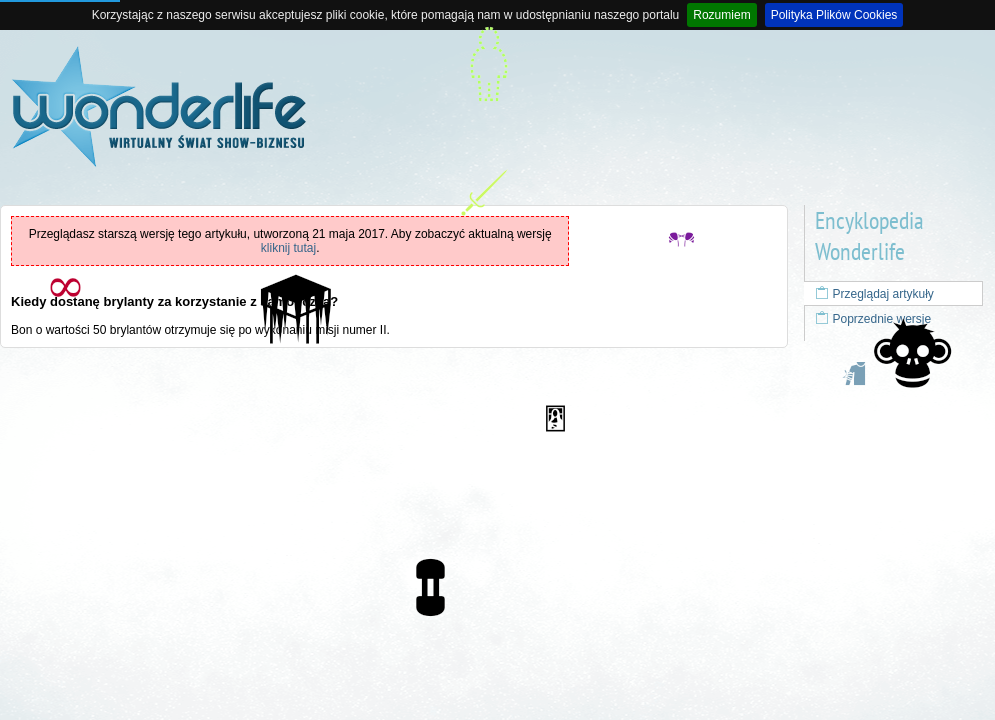 The width and height of the screenshot is (995, 720). What do you see at coordinates (681, 239) in the screenshot?
I see `equip shoulder armor to your character` at bounding box center [681, 239].